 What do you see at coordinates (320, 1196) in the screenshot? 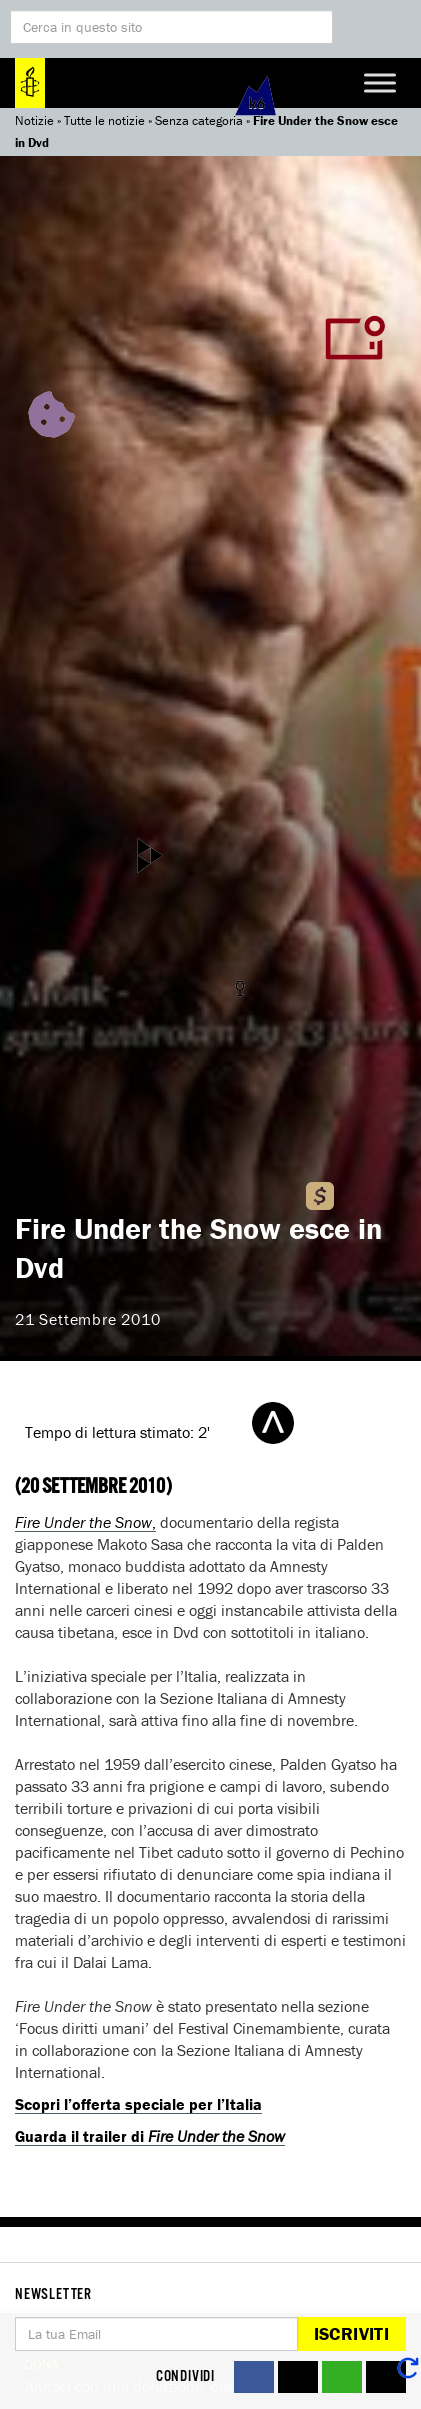
I see `open Cash App` at bounding box center [320, 1196].